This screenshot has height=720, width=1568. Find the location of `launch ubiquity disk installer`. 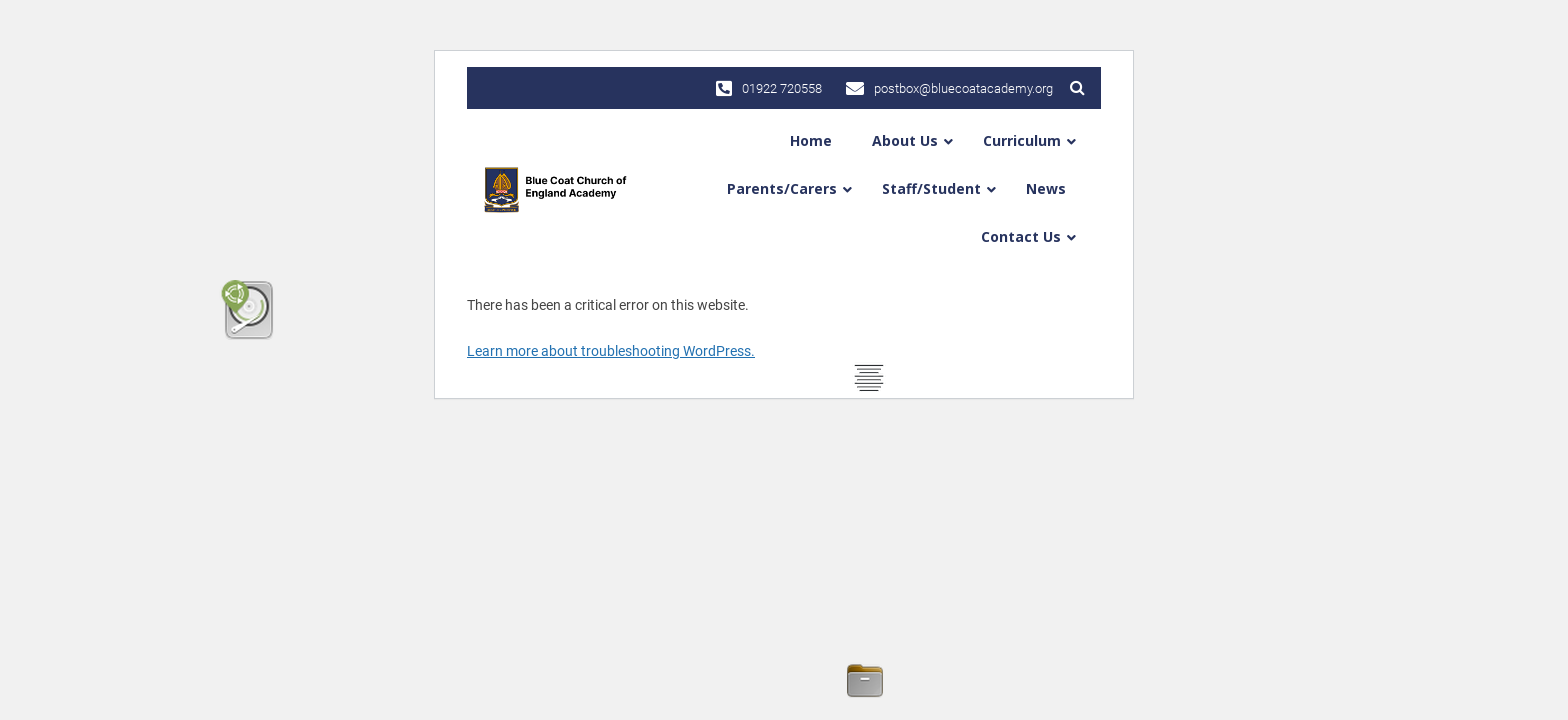

launch ubiquity disk installer is located at coordinates (249, 310).